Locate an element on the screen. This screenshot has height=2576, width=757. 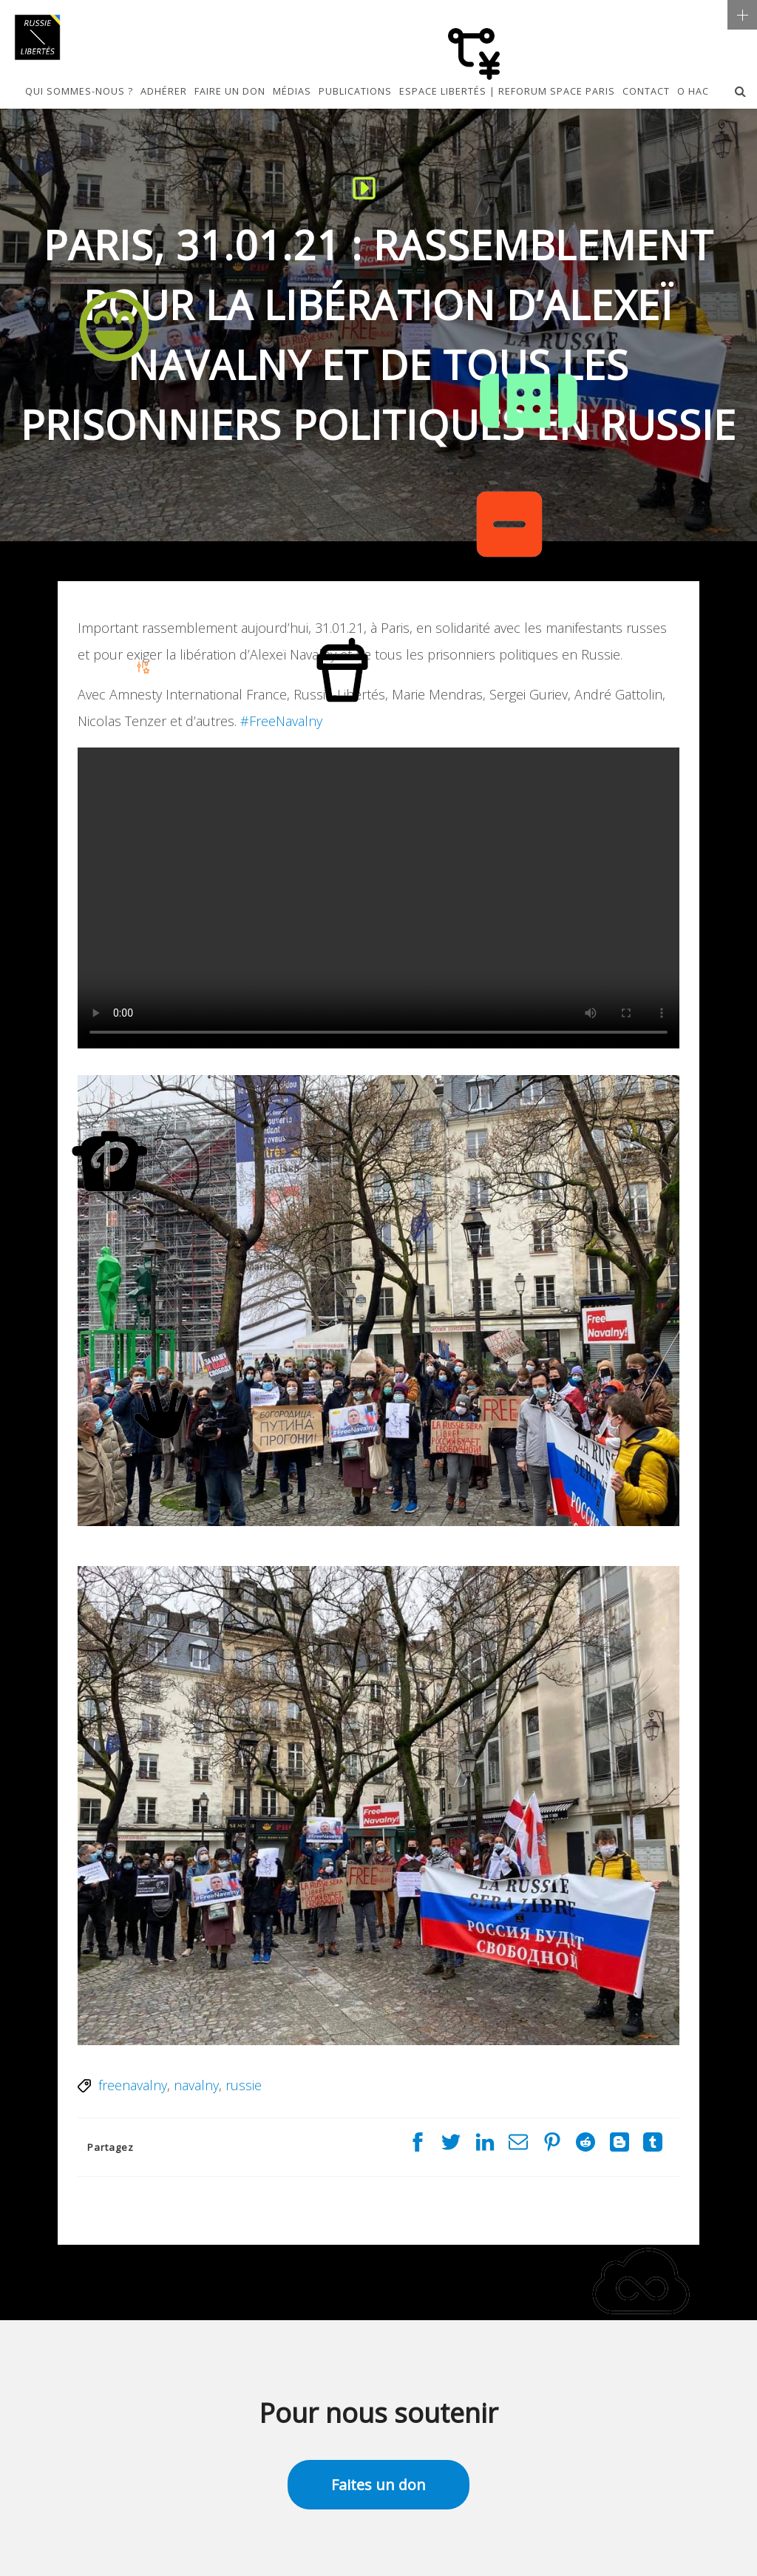
access first aid or medical information is located at coordinates (529, 401).